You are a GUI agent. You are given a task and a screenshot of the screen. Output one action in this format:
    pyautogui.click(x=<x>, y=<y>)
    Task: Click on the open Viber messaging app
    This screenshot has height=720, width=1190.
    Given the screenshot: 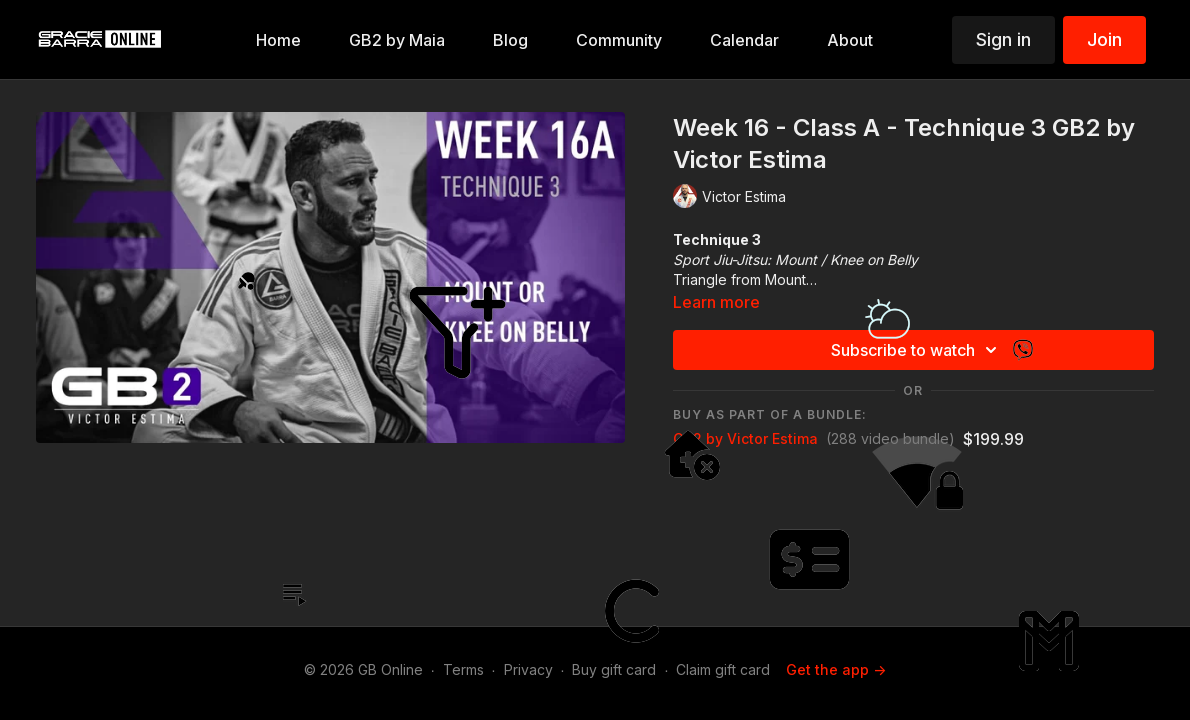 What is the action you would take?
    pyautogui.click(x=1023, y=350)
    